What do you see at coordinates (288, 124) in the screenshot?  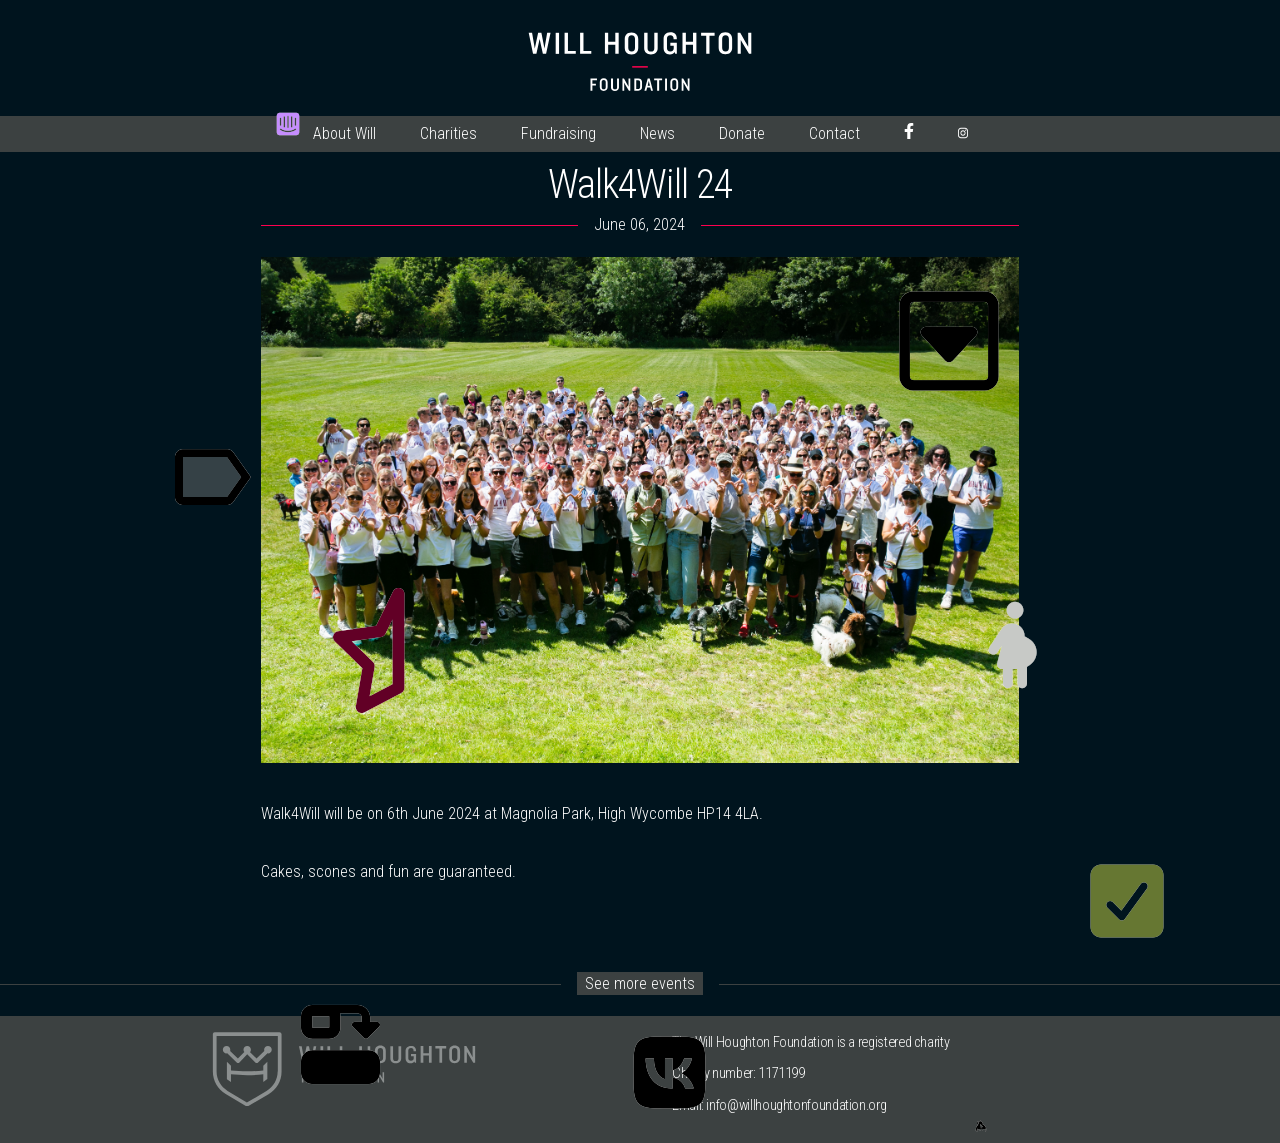 I see `open Intercom chat support` at bounding box center [288, 124].